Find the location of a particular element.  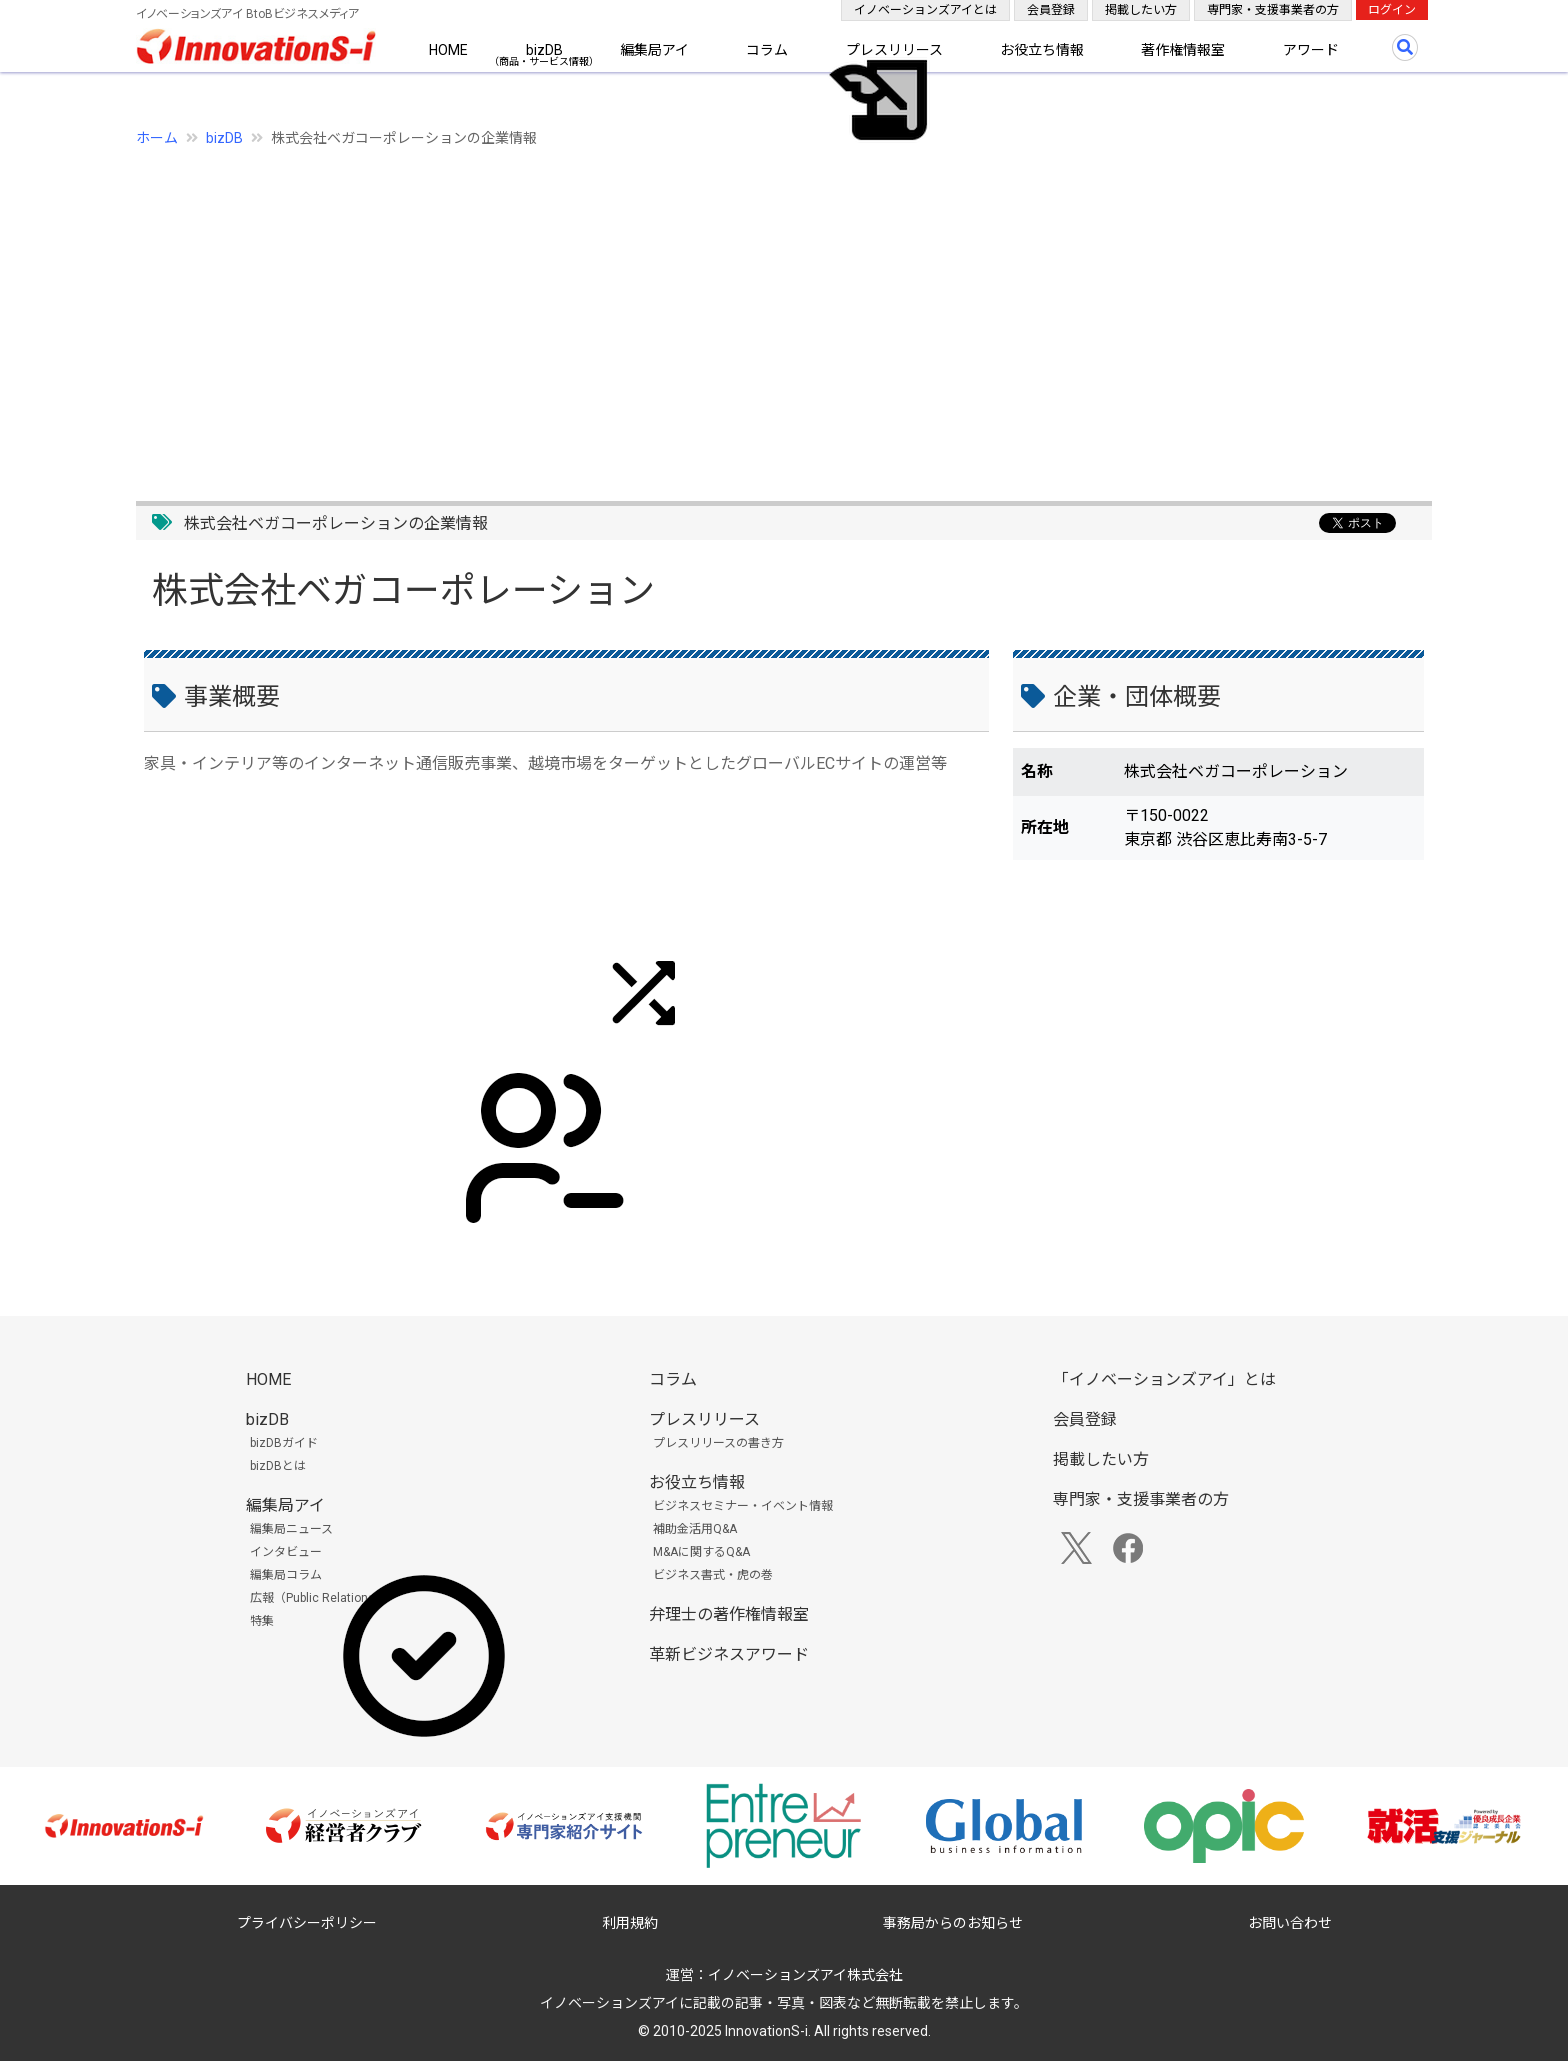

remove a member from the group is located at coordinates (541, 1148).